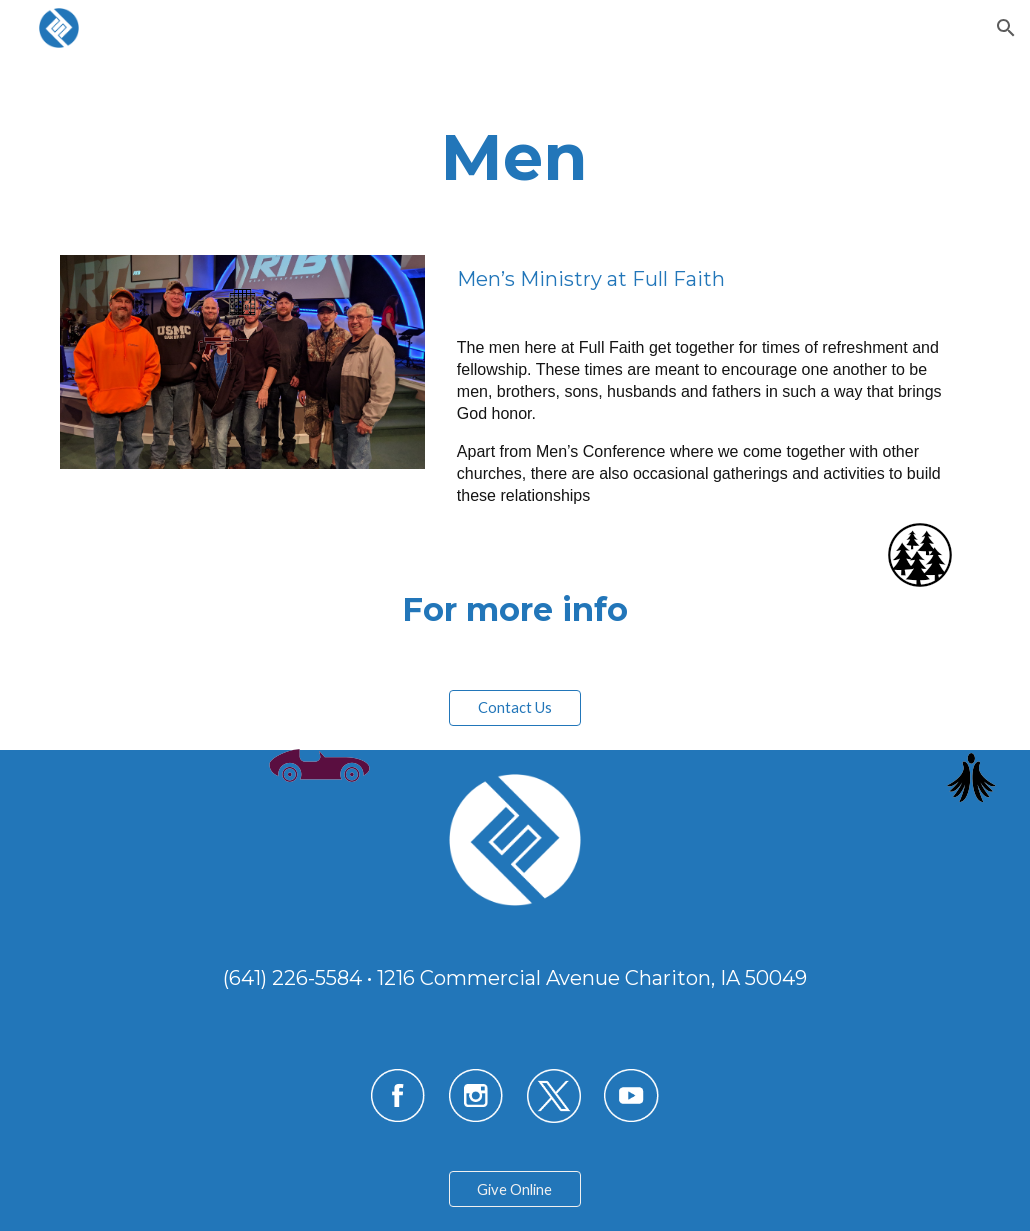 Image resolution: width=1030 pixels, height=1231 pixels. Describe the element at coordinates (920, 555) in the screenshot. I see `explore forest or nature areas in-game` at that location.